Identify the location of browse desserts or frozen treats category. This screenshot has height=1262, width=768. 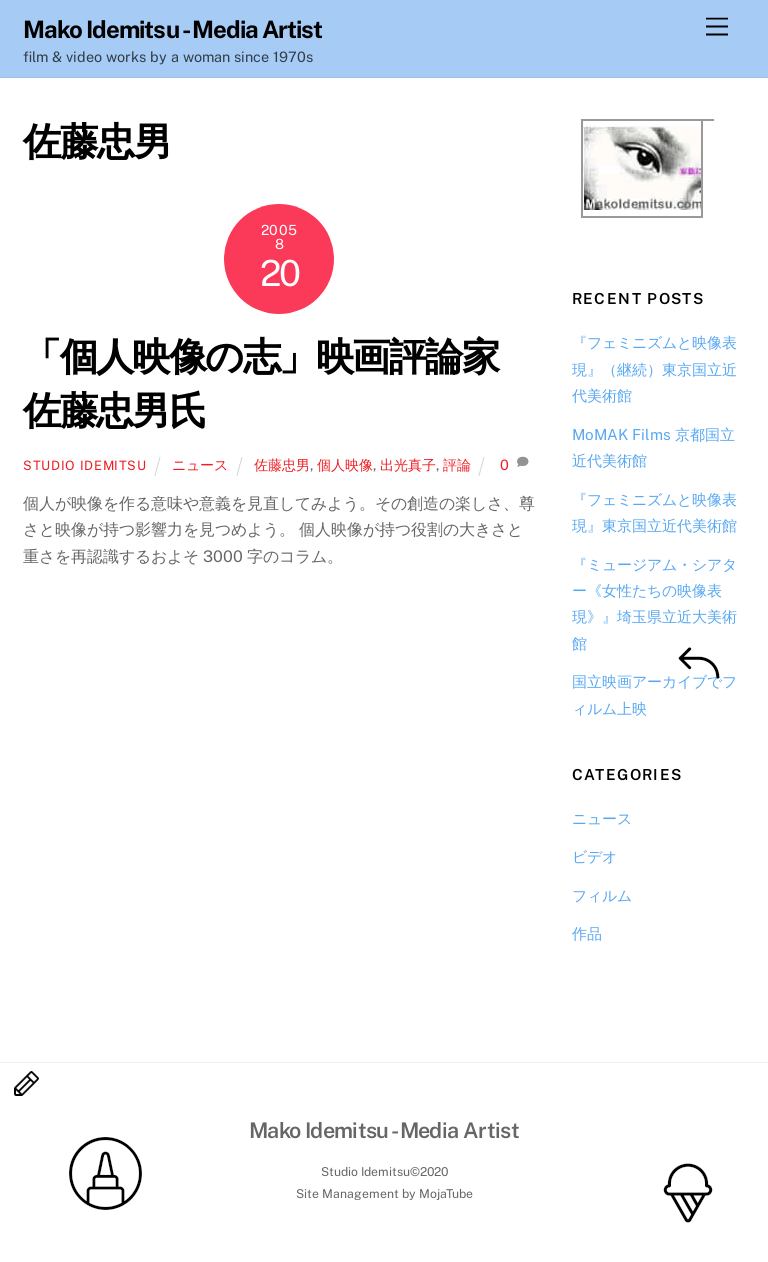
(688, 1192).